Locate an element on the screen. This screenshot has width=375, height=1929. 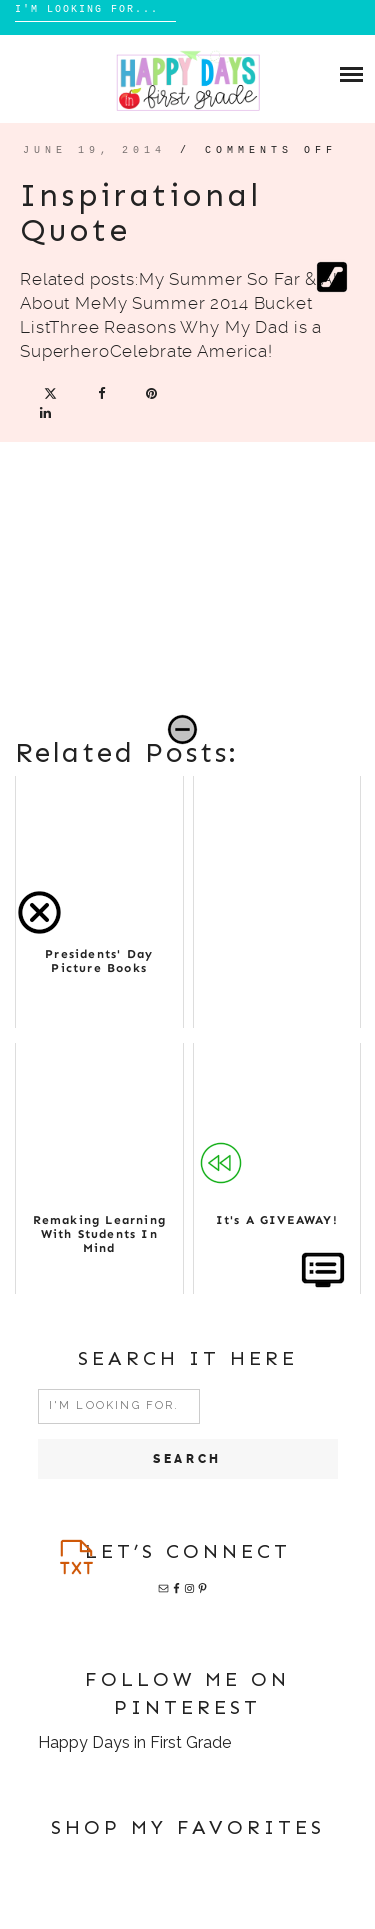
indicates escalator access nearby is located at coordinates (332, 277).